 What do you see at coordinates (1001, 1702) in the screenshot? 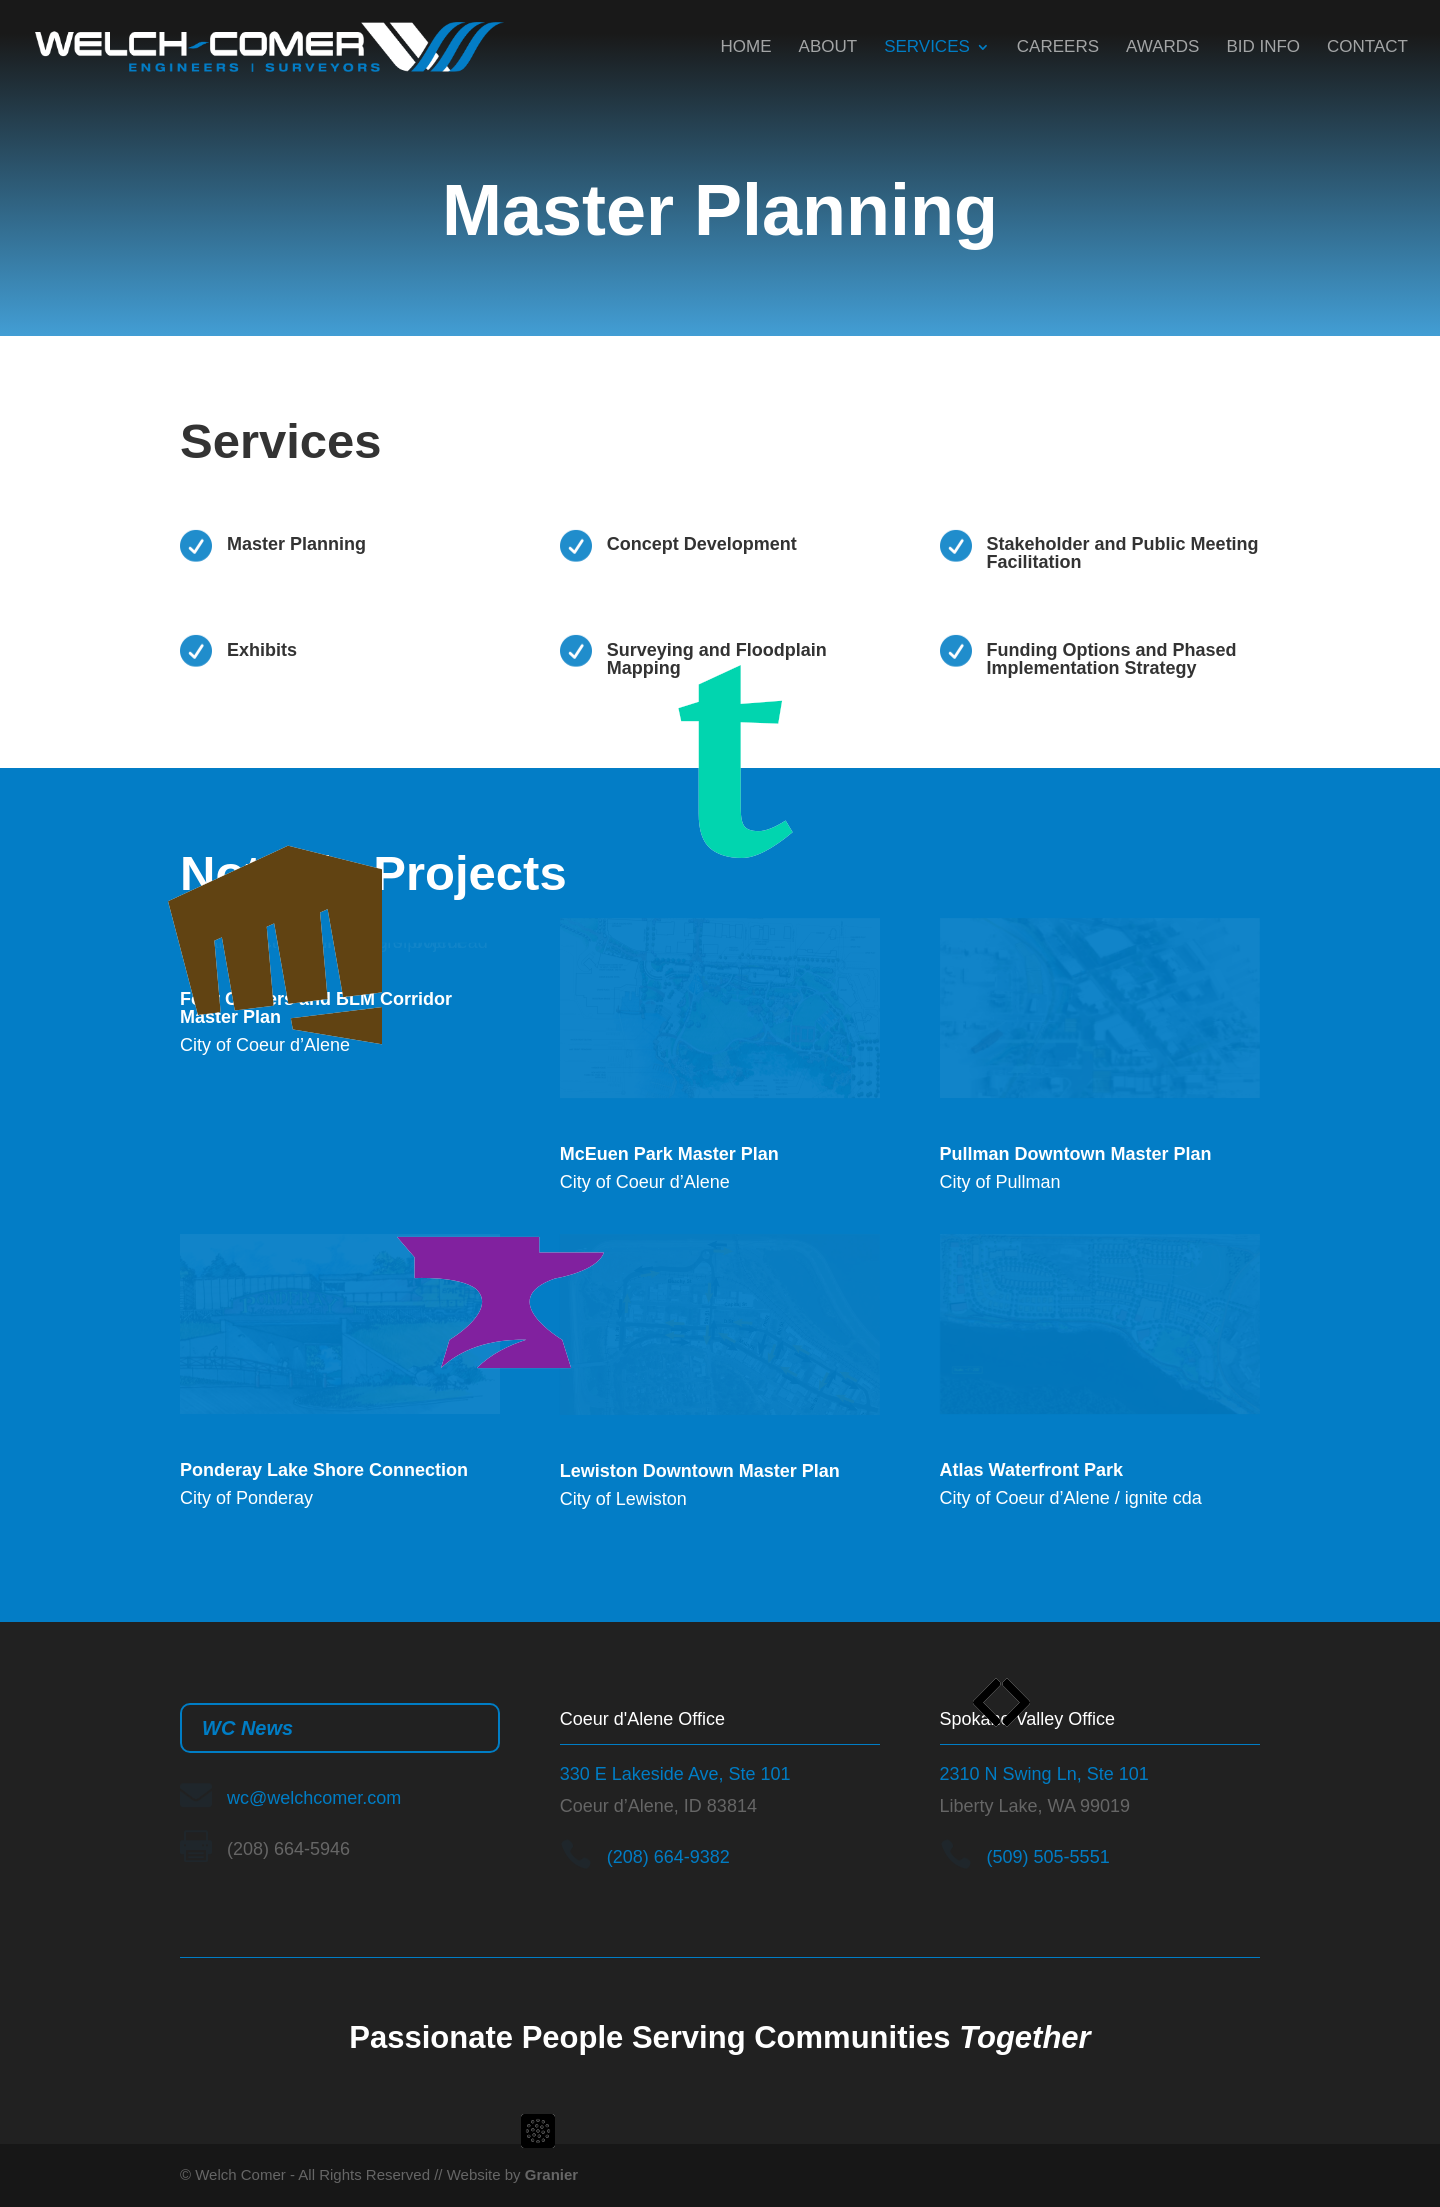
I see `open the Sam's Club app` at bounding box center [1001, 1702].